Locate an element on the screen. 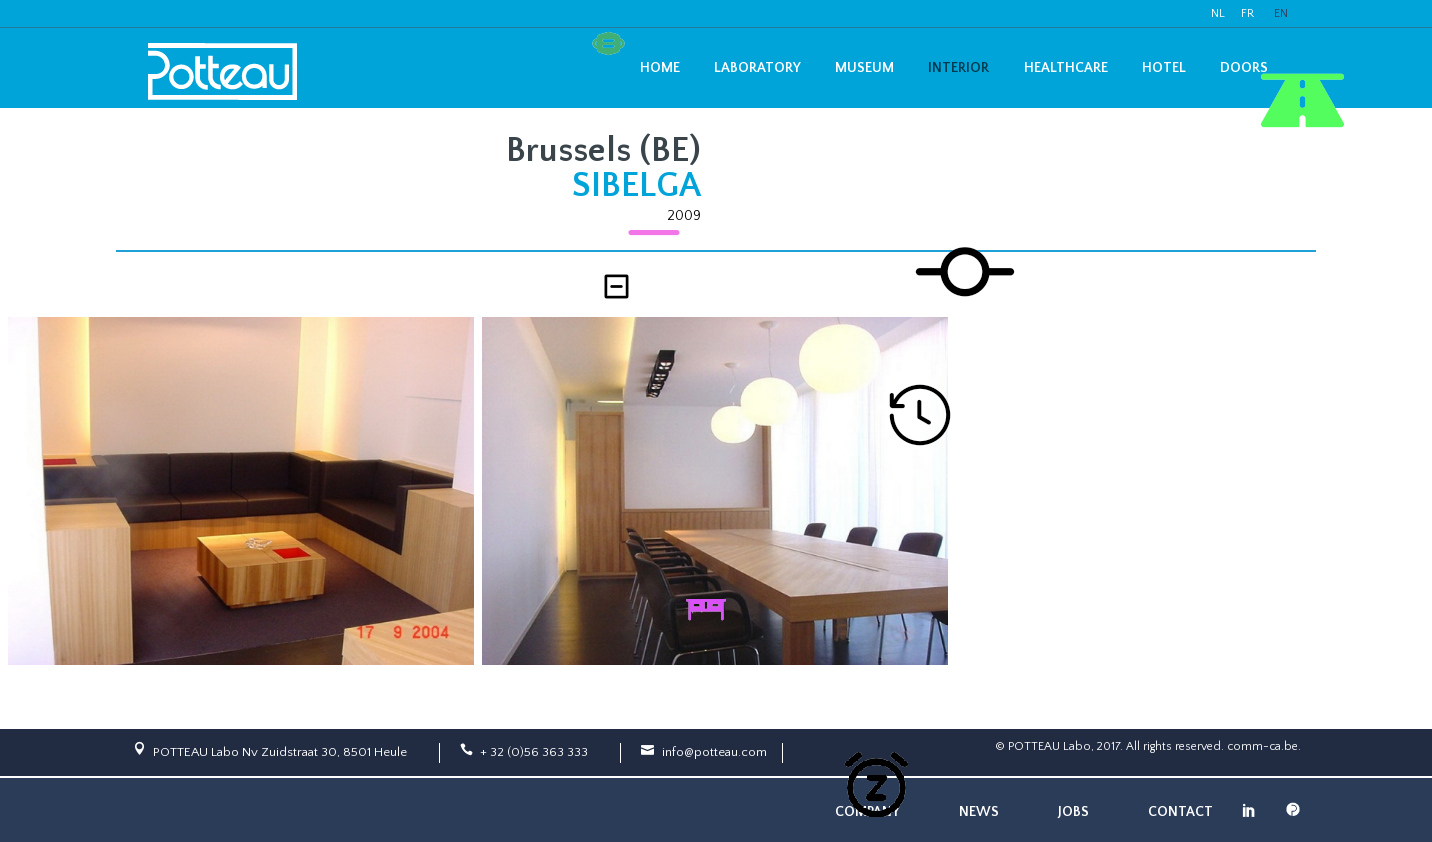 The height and width of the screenshot is (842, 1432). remove or delete an item is located at coordinates (616, 286).